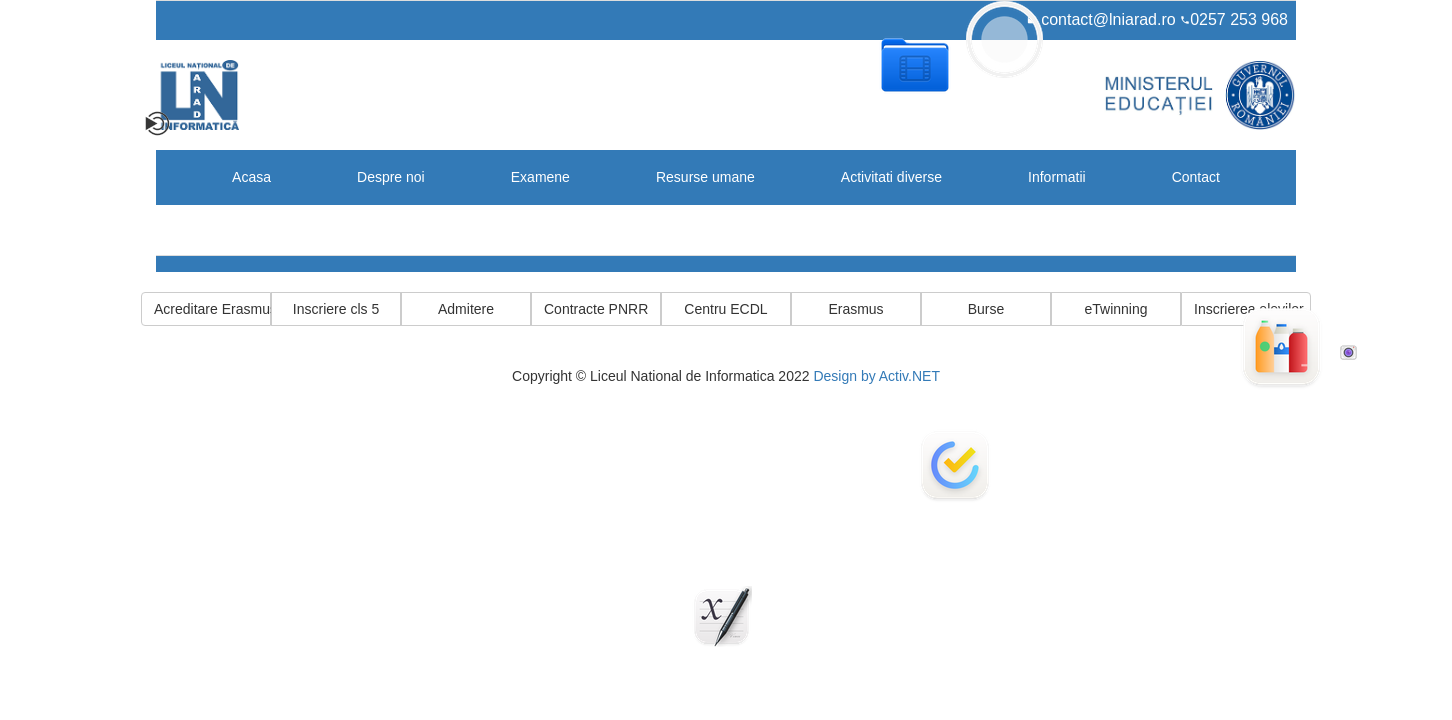 This screenshot has width=1452, height=720. What do you see at coordinates (1281, 346) in the screenshot?
I see `open Bottles app to run Windows software` at bounding box center [1281, 346].